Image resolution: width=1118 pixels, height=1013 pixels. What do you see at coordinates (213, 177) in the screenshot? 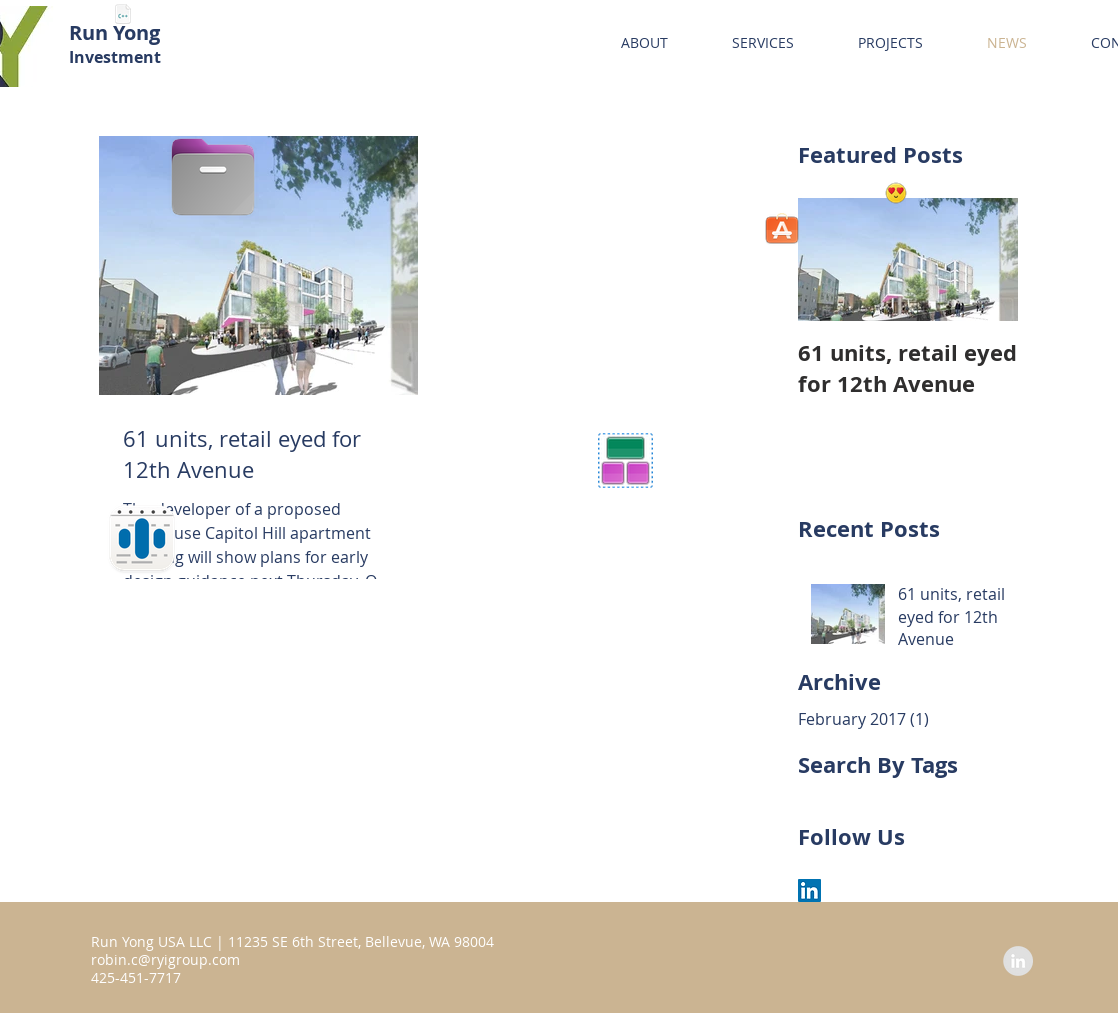
I see `open the file manager application` at bounding box center [213, 177].